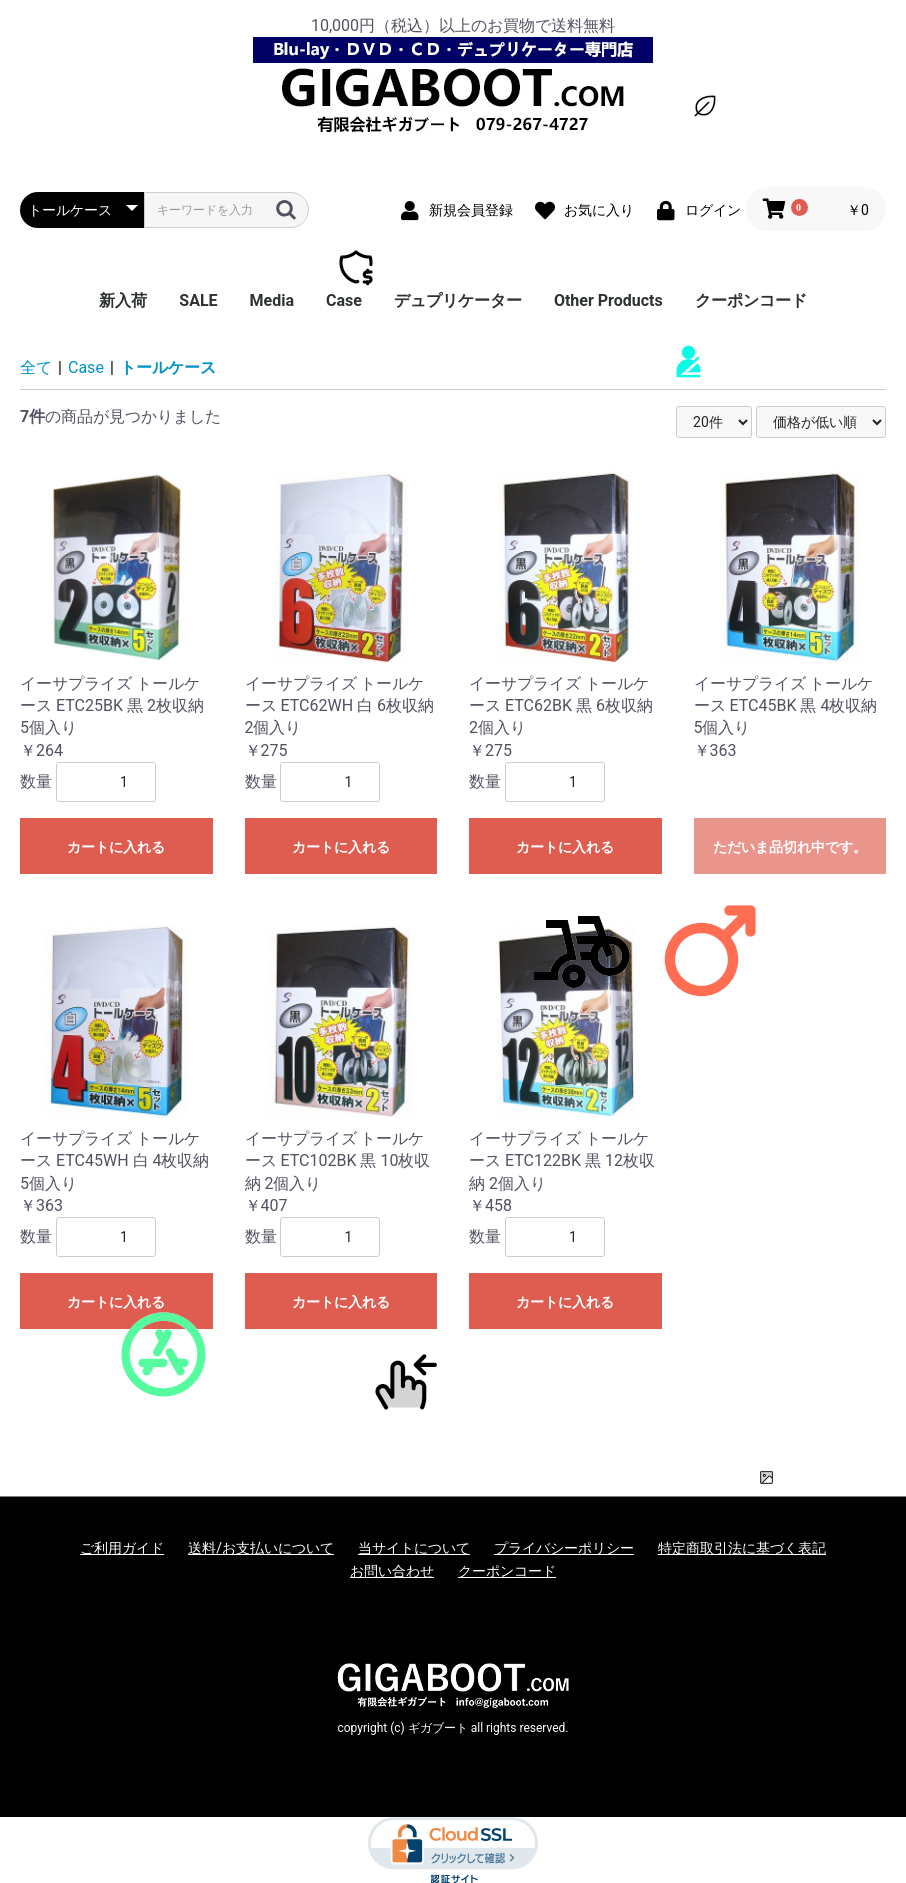  What do you see at coordinates (766, 1477) in the screenshot?
I see `view image or photo` at bounding box center [766, 1477].